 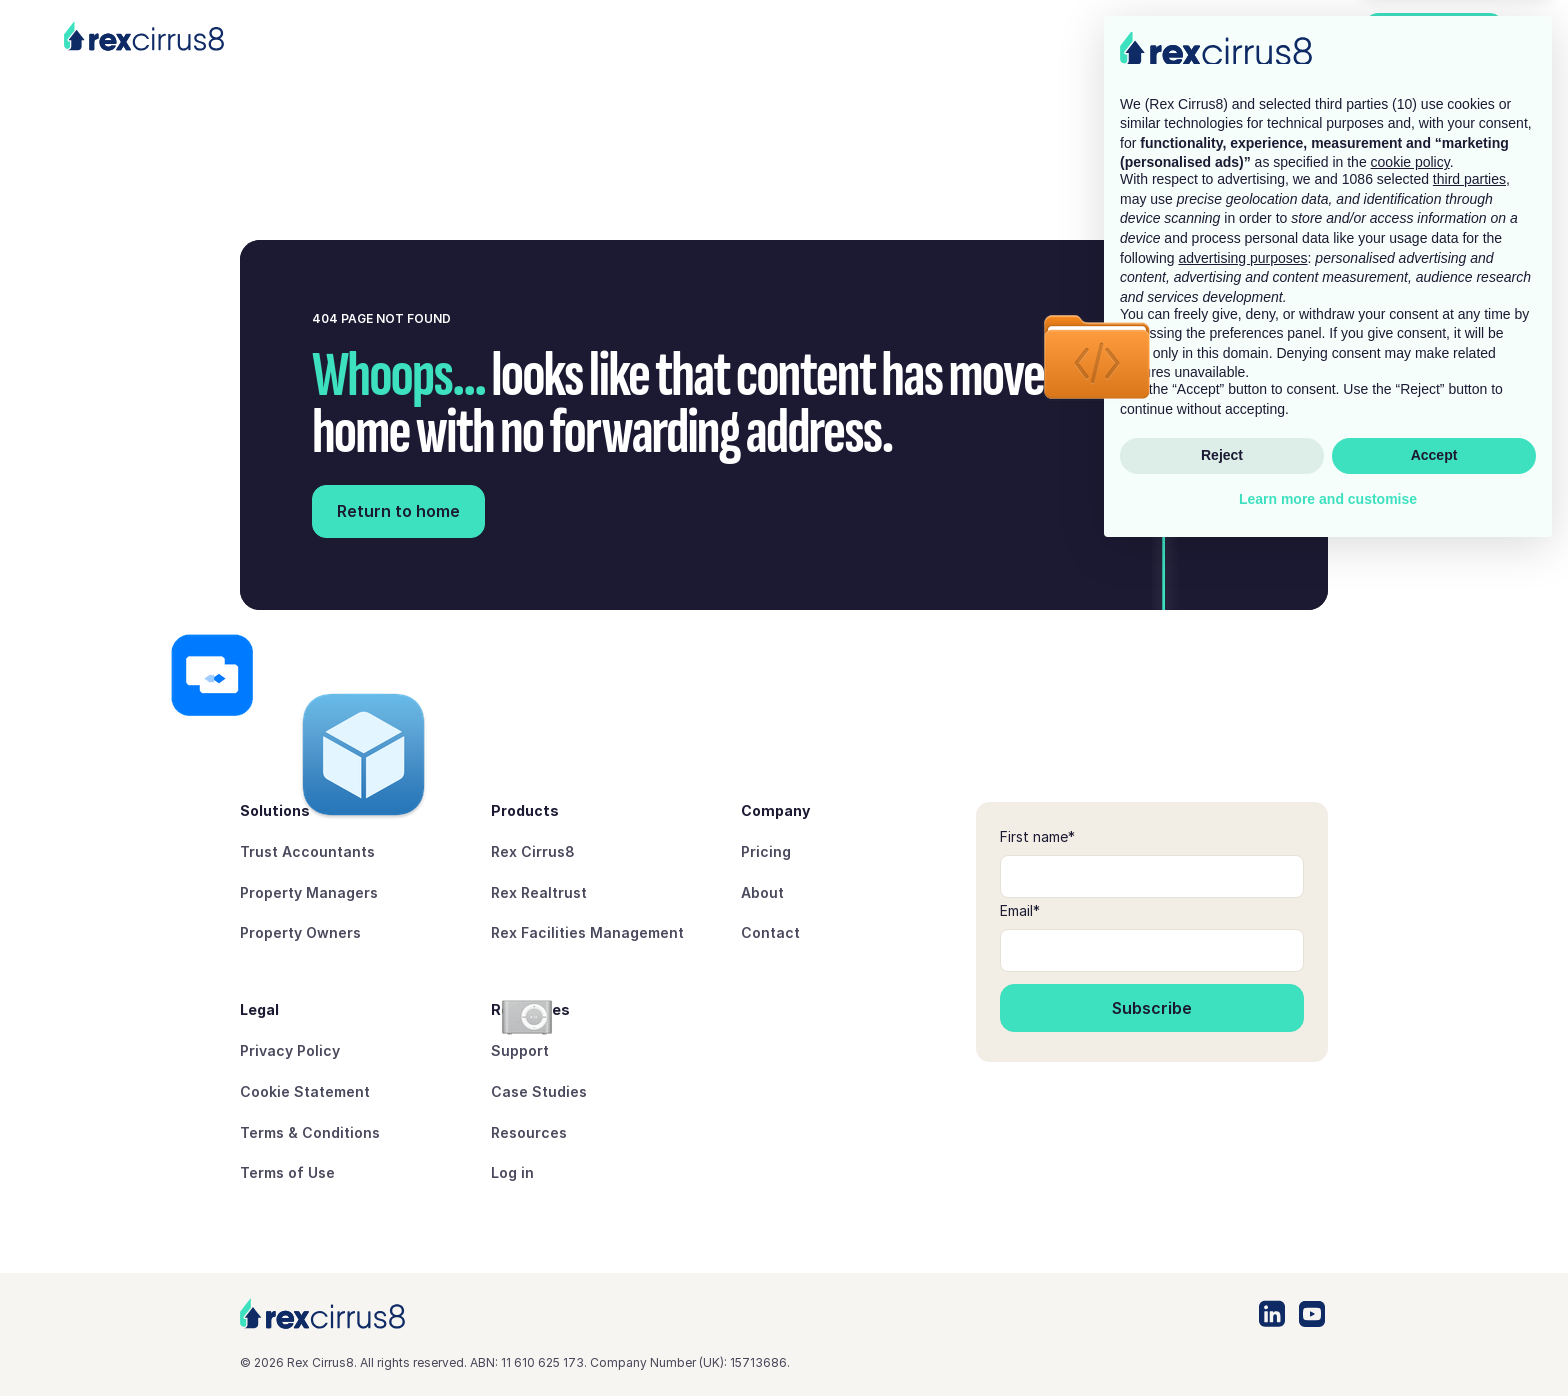 What do you see at coordinates (1097, 357) in the screenshot?
I see `open folder containing code or development files` at bounding box center [1097, 357].